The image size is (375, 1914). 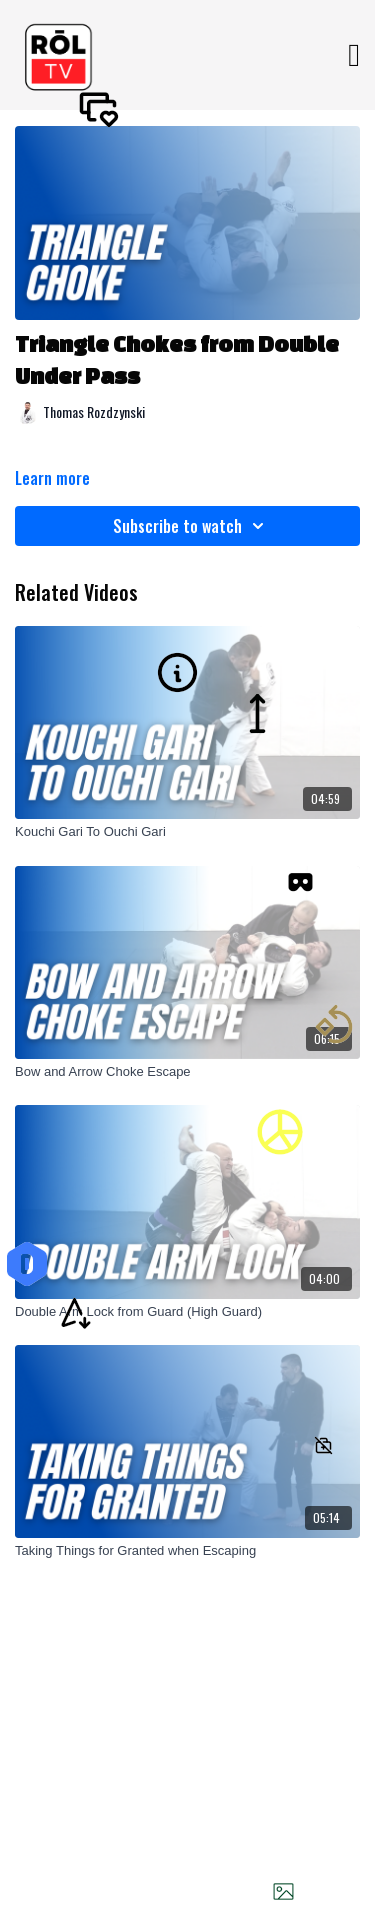 I want to click on view more information or details, so click(x=177, y=672).